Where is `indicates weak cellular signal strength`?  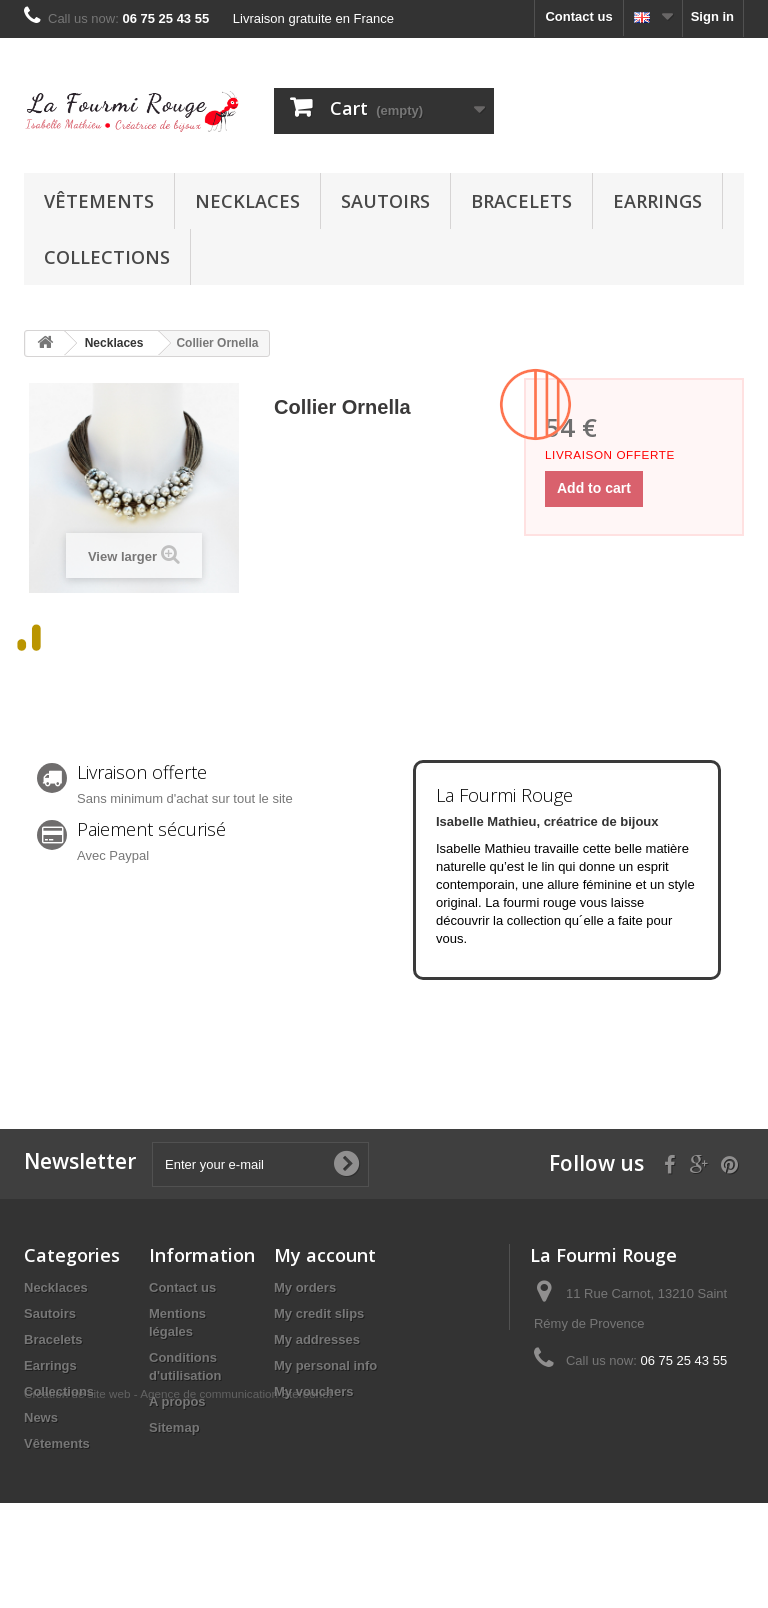
indicates weak cellular signal strength is located at coordinates (54, 620).